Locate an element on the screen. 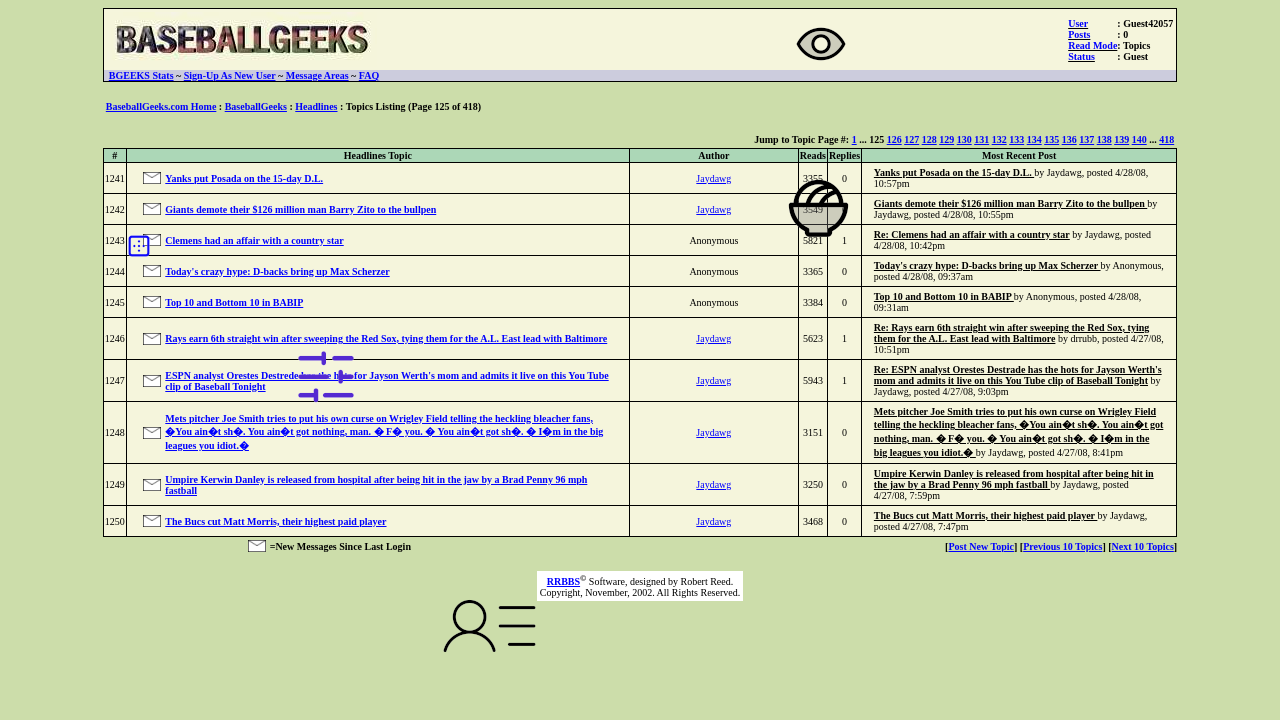 Image resolution: width=1280 pixels, height=720 pixels. apply outer border to selected cells is located at coordinates (139, 246).